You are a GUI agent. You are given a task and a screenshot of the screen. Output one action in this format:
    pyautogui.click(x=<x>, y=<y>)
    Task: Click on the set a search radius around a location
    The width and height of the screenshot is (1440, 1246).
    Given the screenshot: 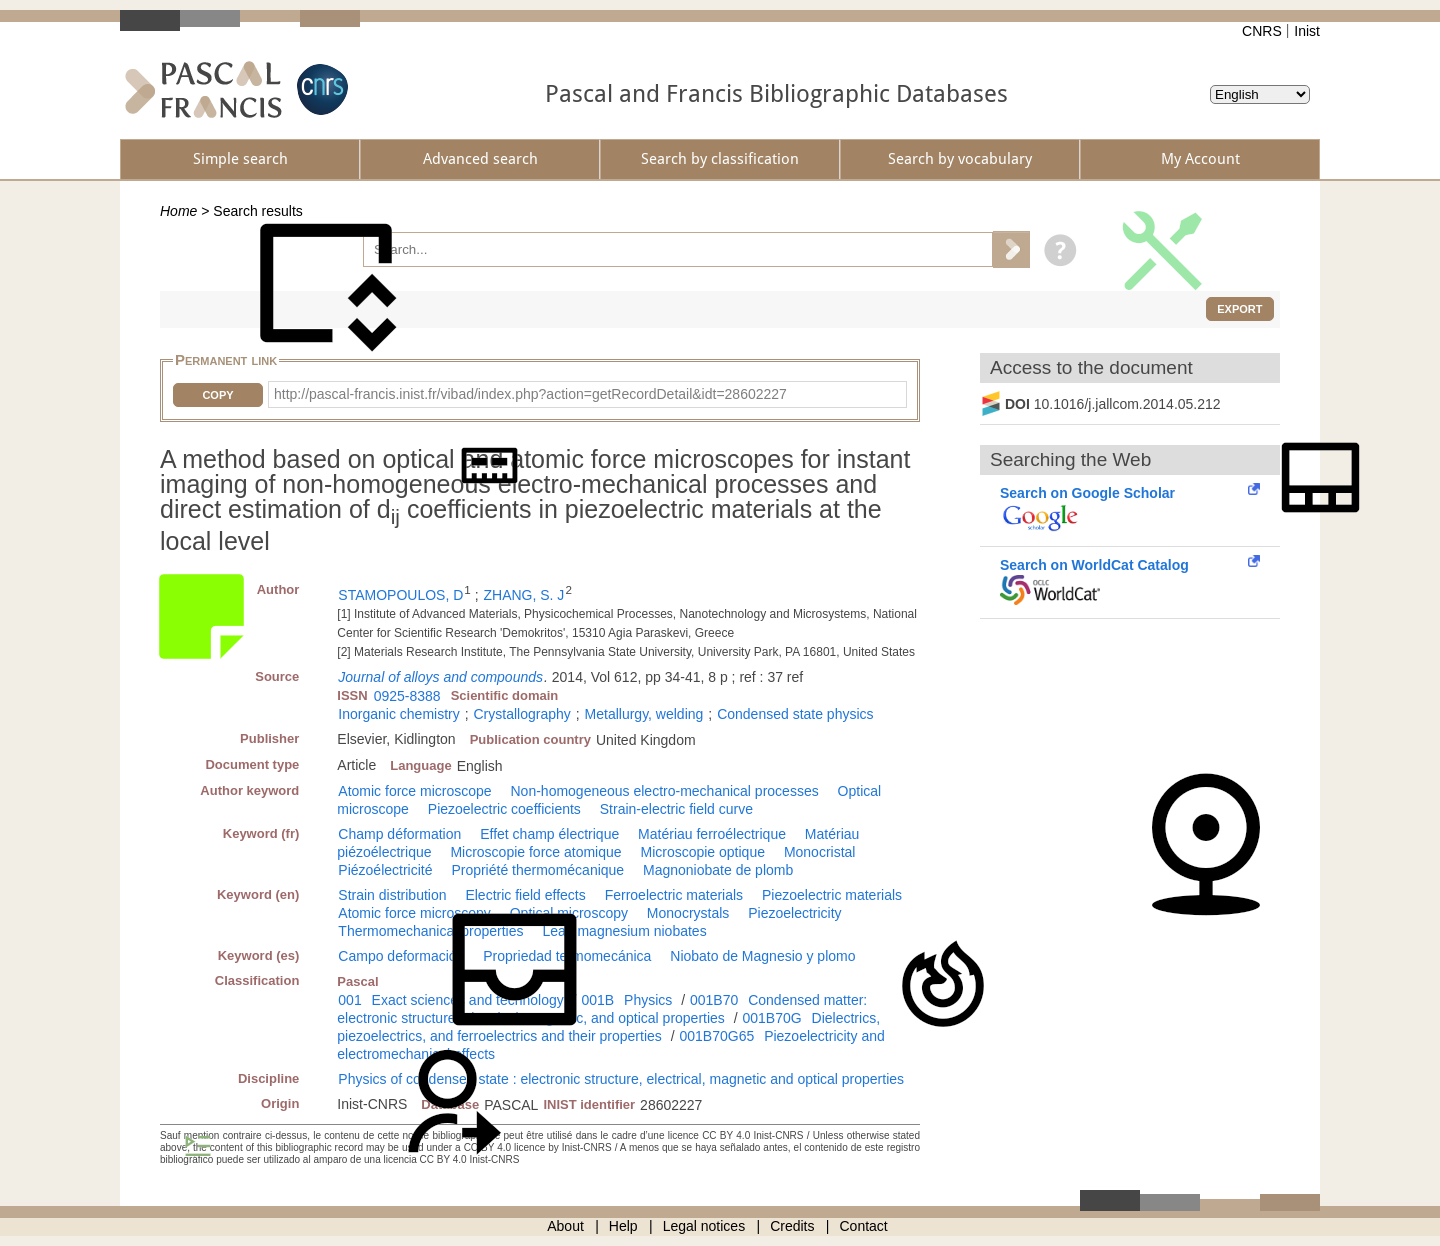 What is the action you would take?
    pyautogui.click(x=1206, y=841)
    